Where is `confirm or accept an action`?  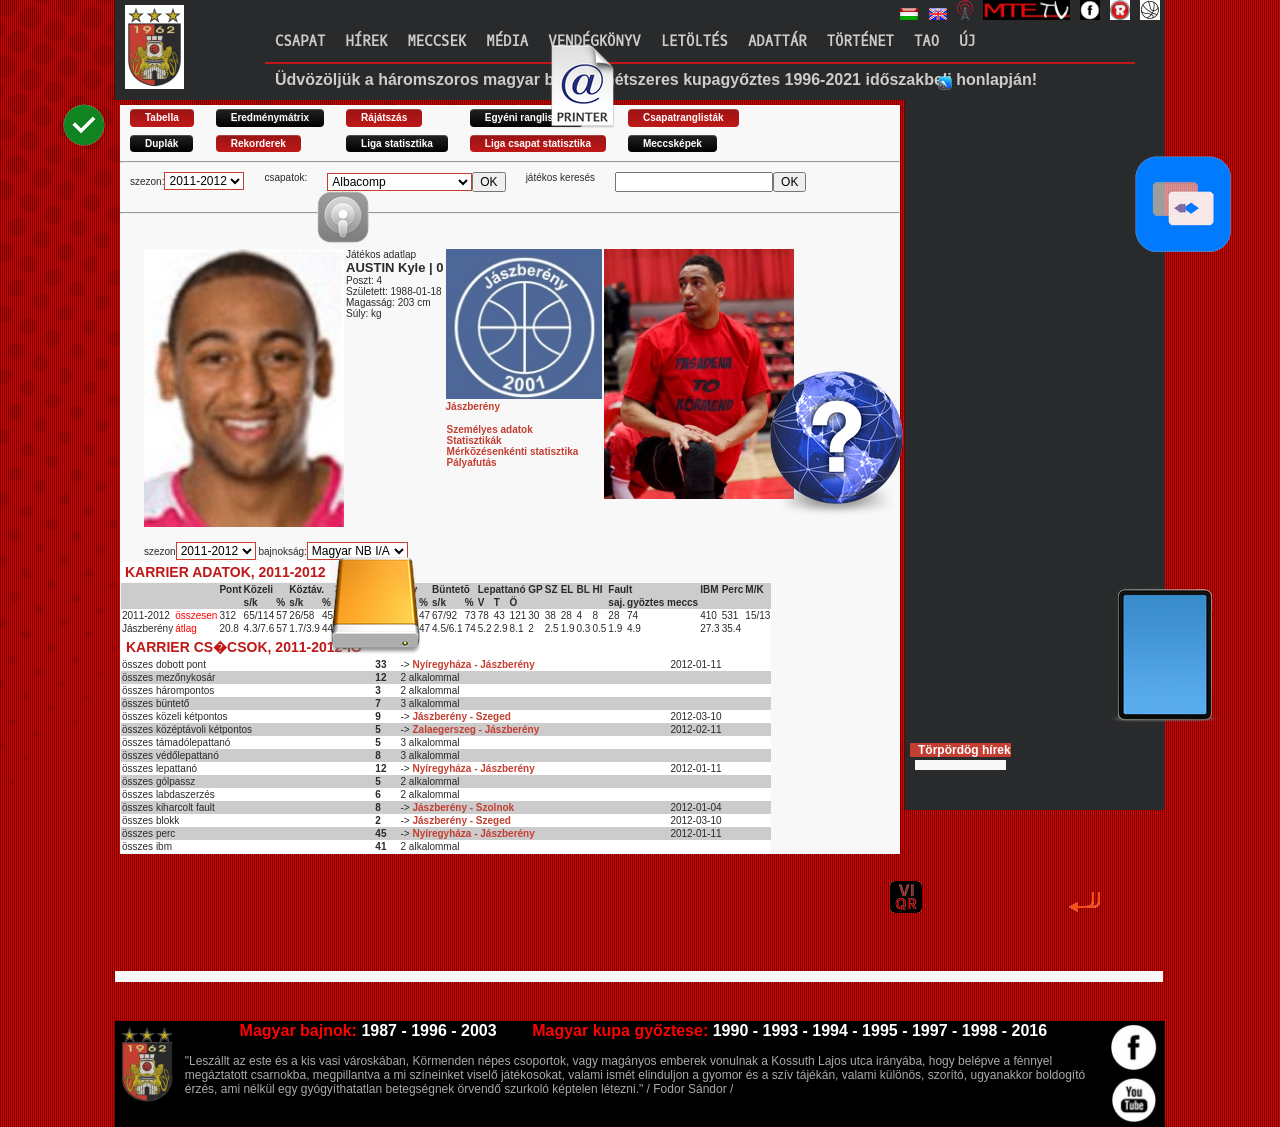 confirm or accept an action is located at coordinates (84, 125).